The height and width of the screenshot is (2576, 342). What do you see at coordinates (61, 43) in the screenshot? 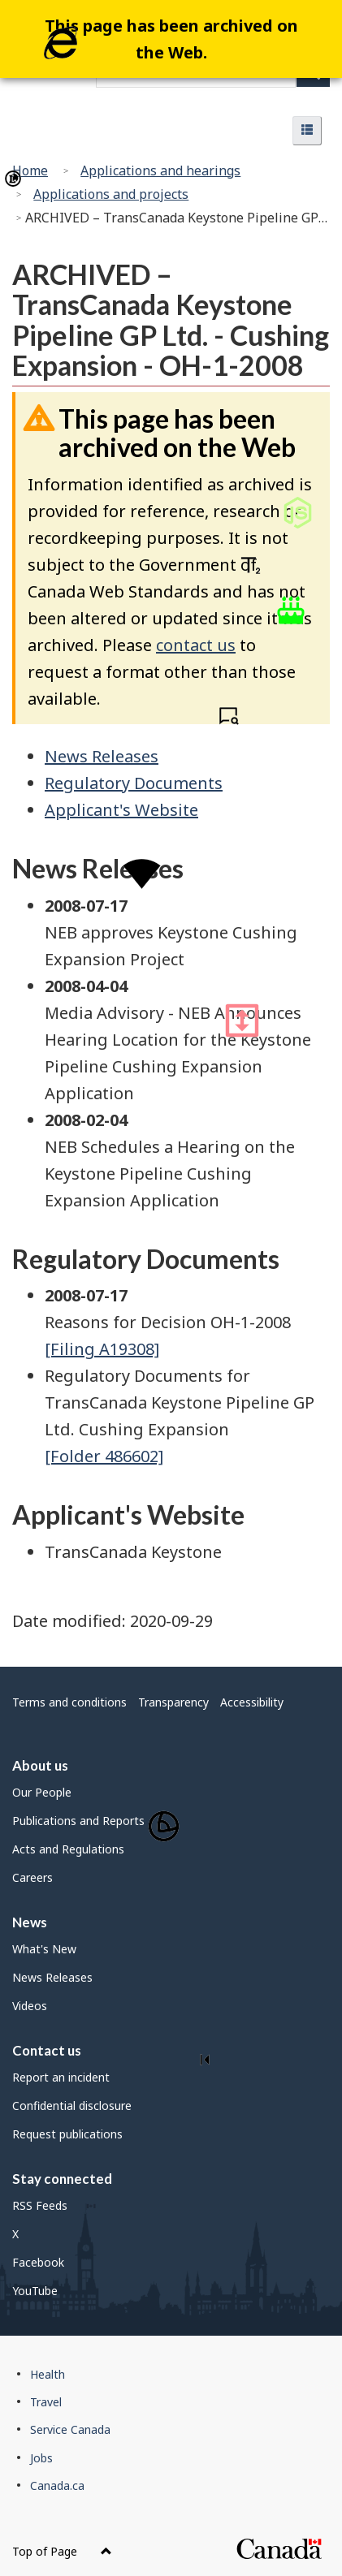
I see `open link in internet explorer` at bounding box center [61, 43].